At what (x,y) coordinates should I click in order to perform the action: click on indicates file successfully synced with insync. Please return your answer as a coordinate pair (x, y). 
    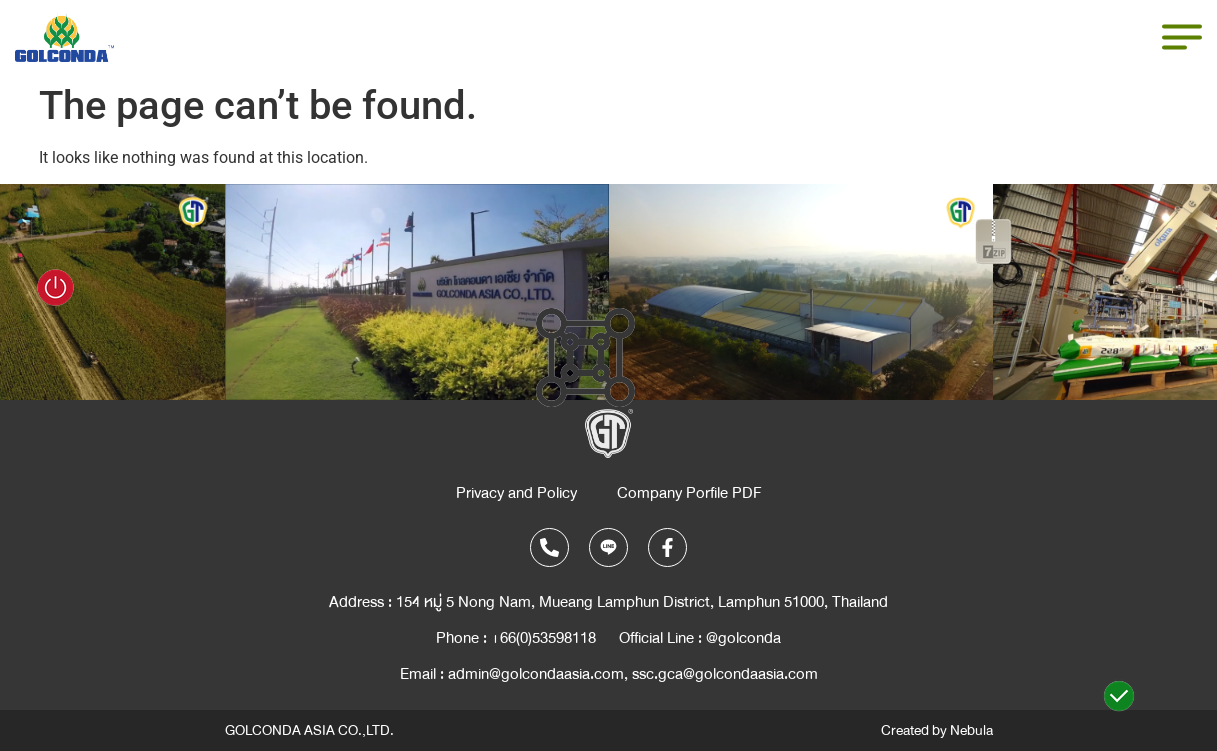
    Looking at the image, I should click on (1119, 696).